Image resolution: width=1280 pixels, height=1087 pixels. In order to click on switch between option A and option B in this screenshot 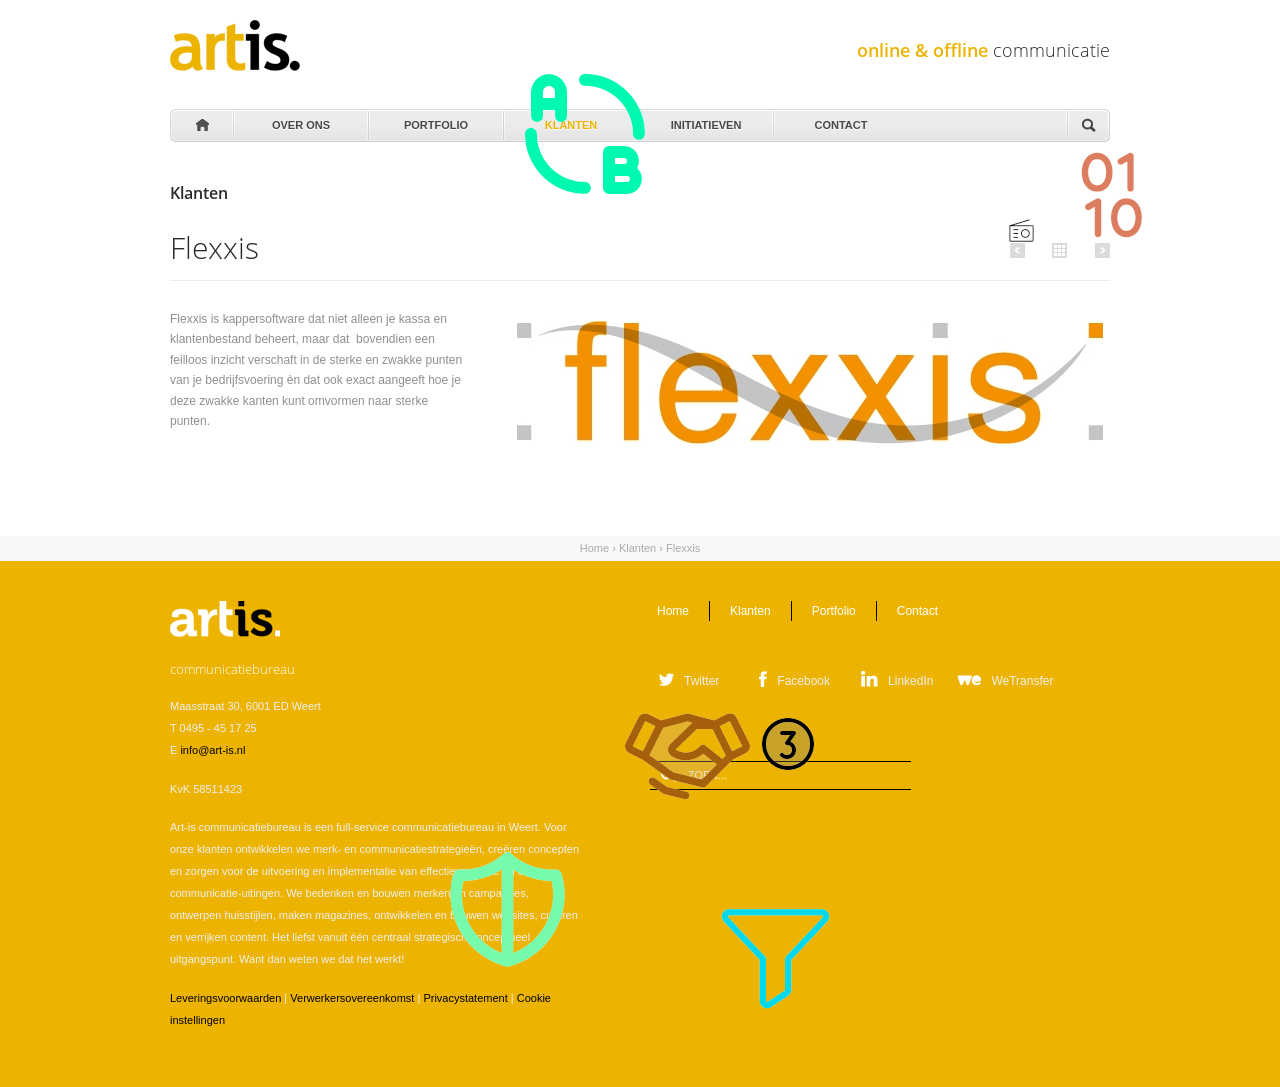, I will do `click(585, 134)`.